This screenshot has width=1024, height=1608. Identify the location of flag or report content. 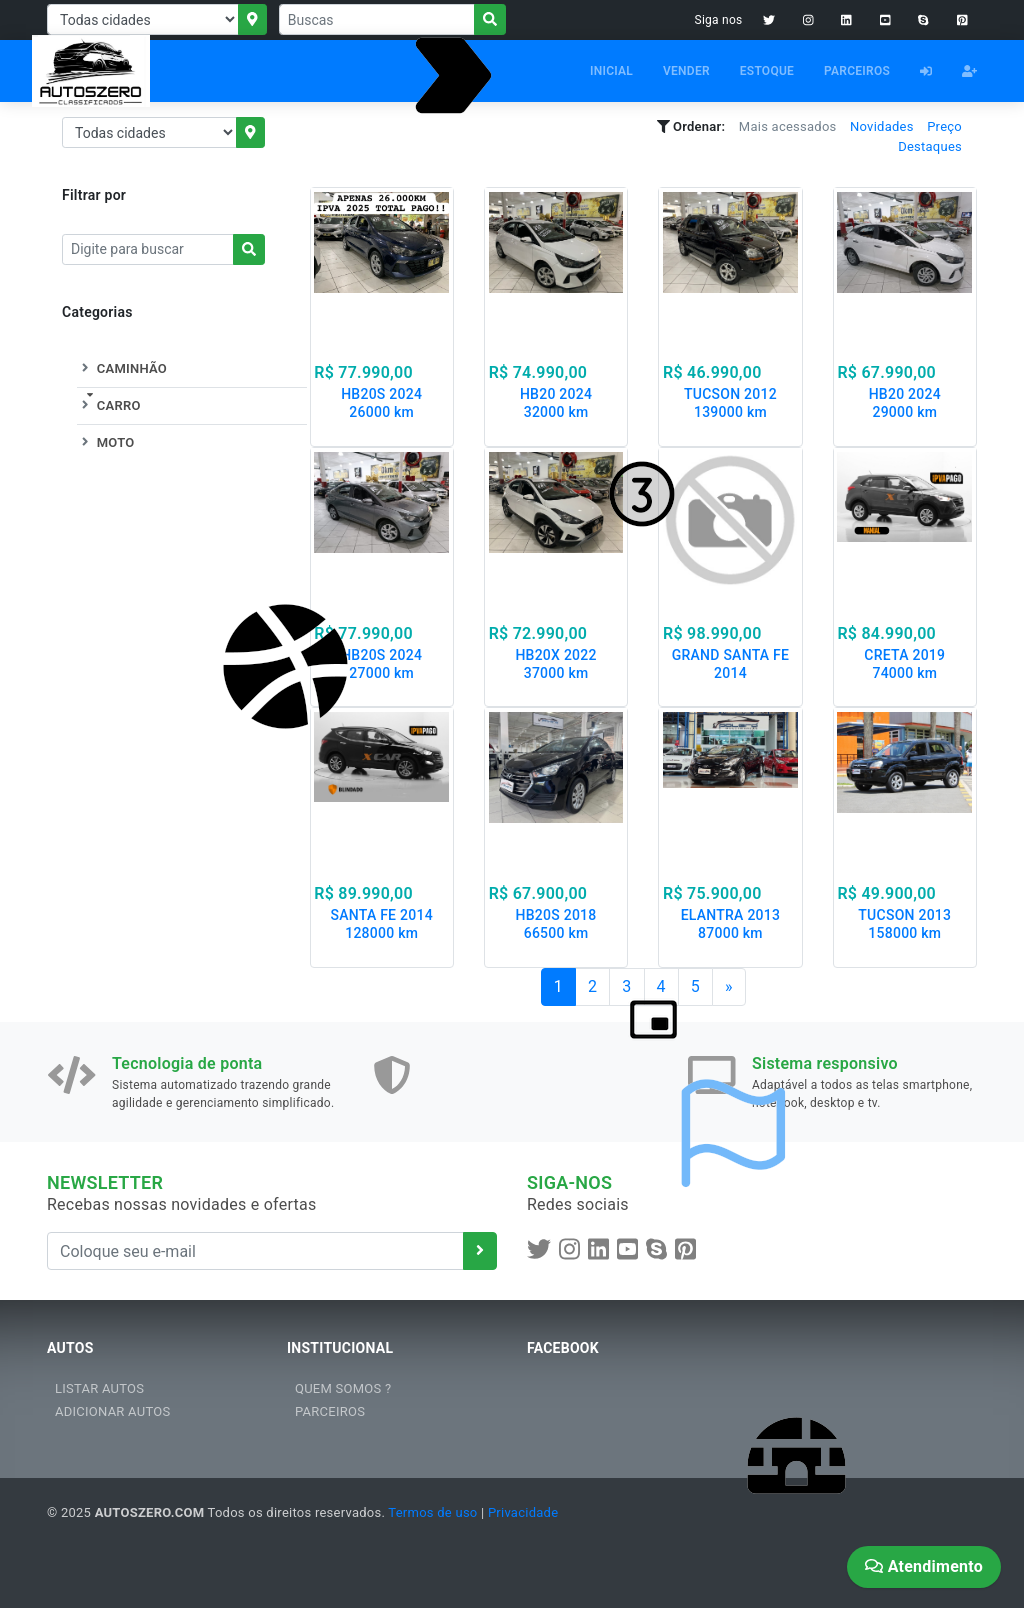
(729, 1131).